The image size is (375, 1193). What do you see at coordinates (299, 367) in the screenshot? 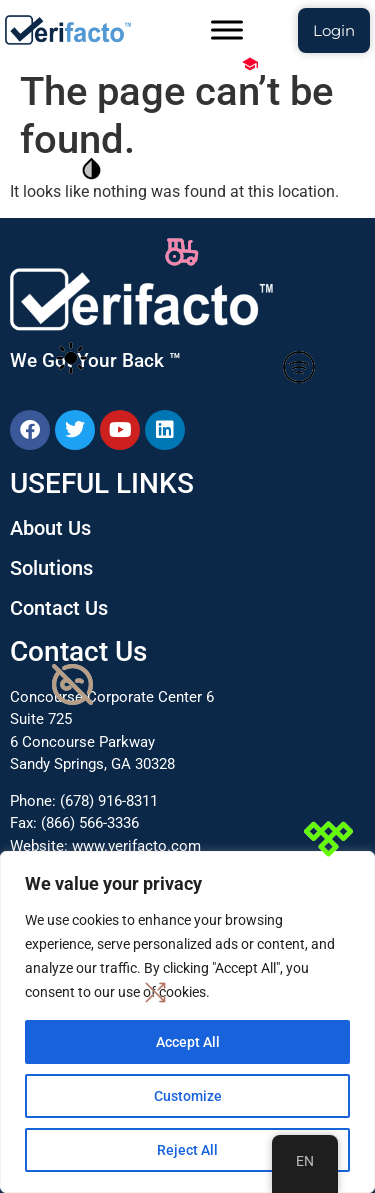
I see `open Spotify` at bounding box center [299, 367].